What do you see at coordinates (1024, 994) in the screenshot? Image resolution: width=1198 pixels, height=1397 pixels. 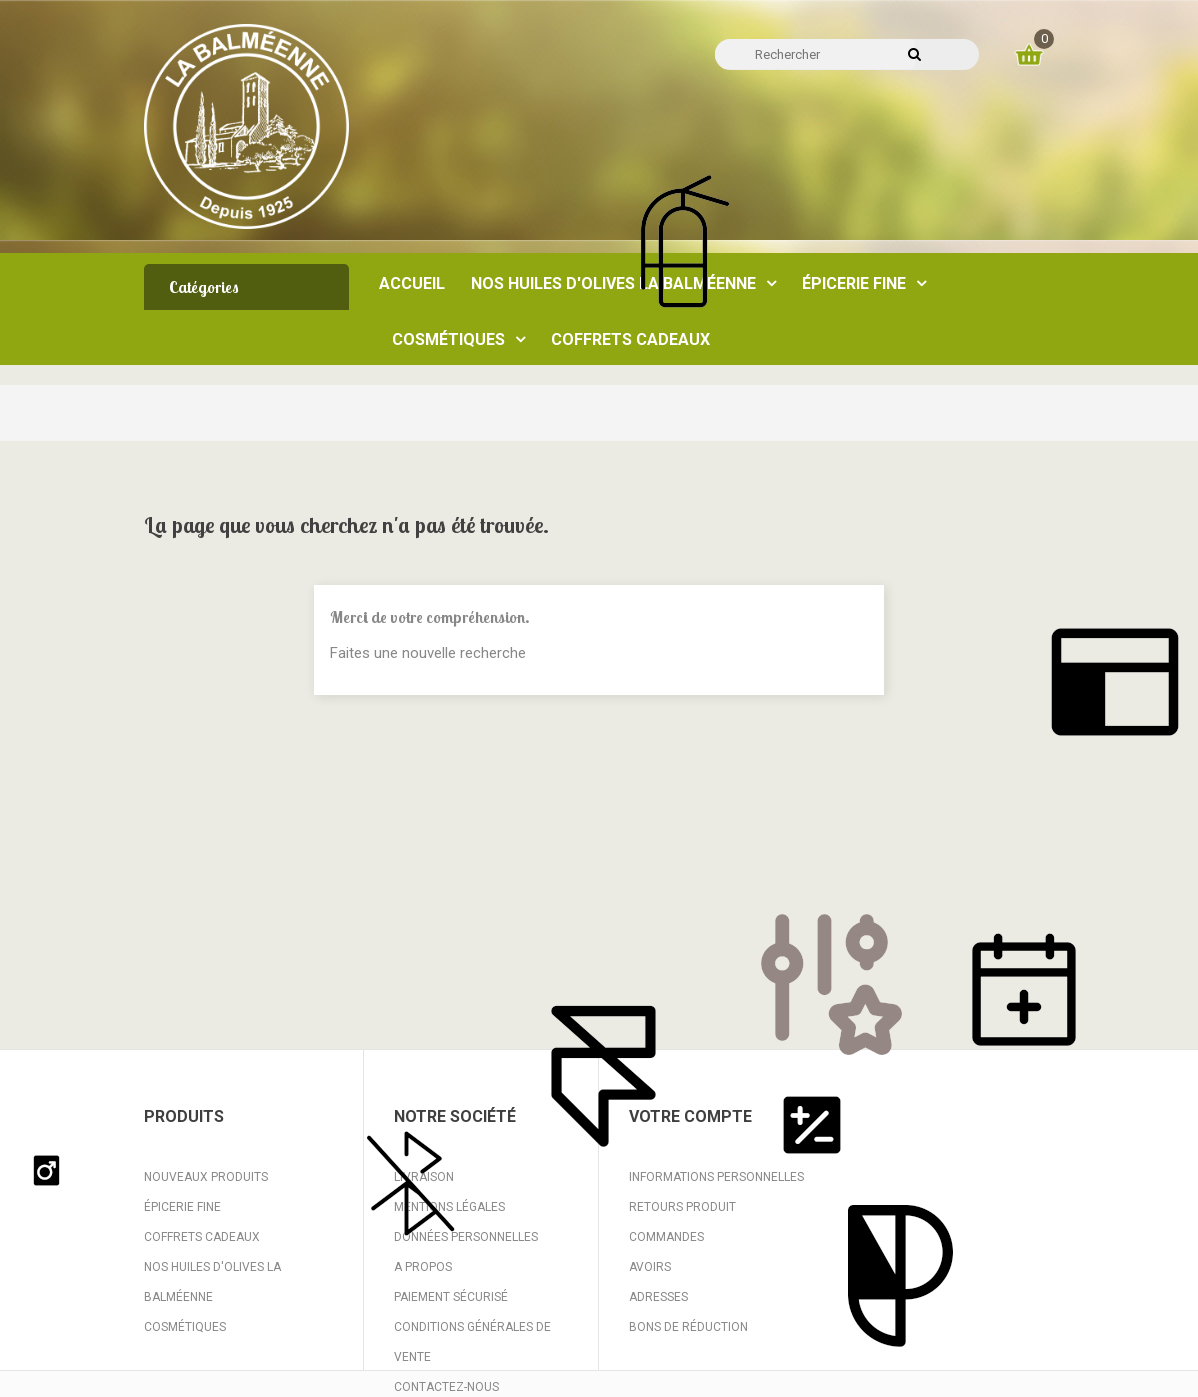 I see `add a new calendar event` at bounding box center [1024, 994].